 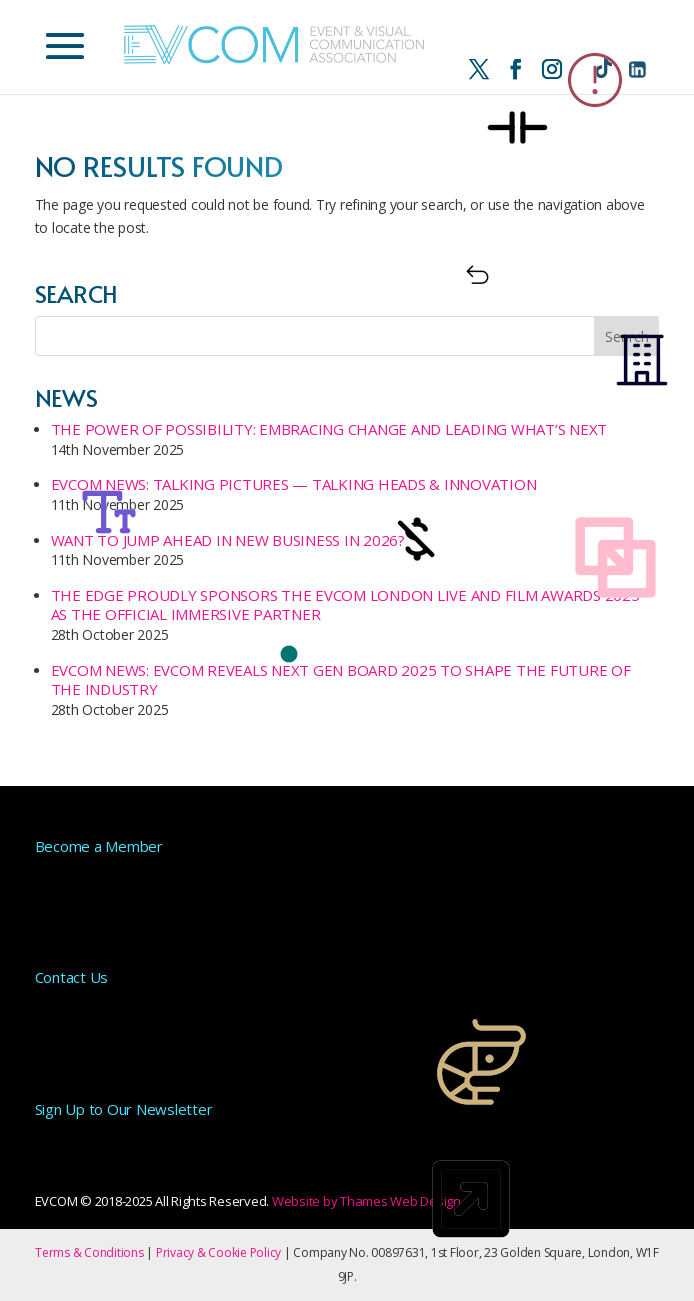 What do you see at coordinates (642, 360) in the screenshot?
I see `view company or business information` at bounding box center [642, 360].